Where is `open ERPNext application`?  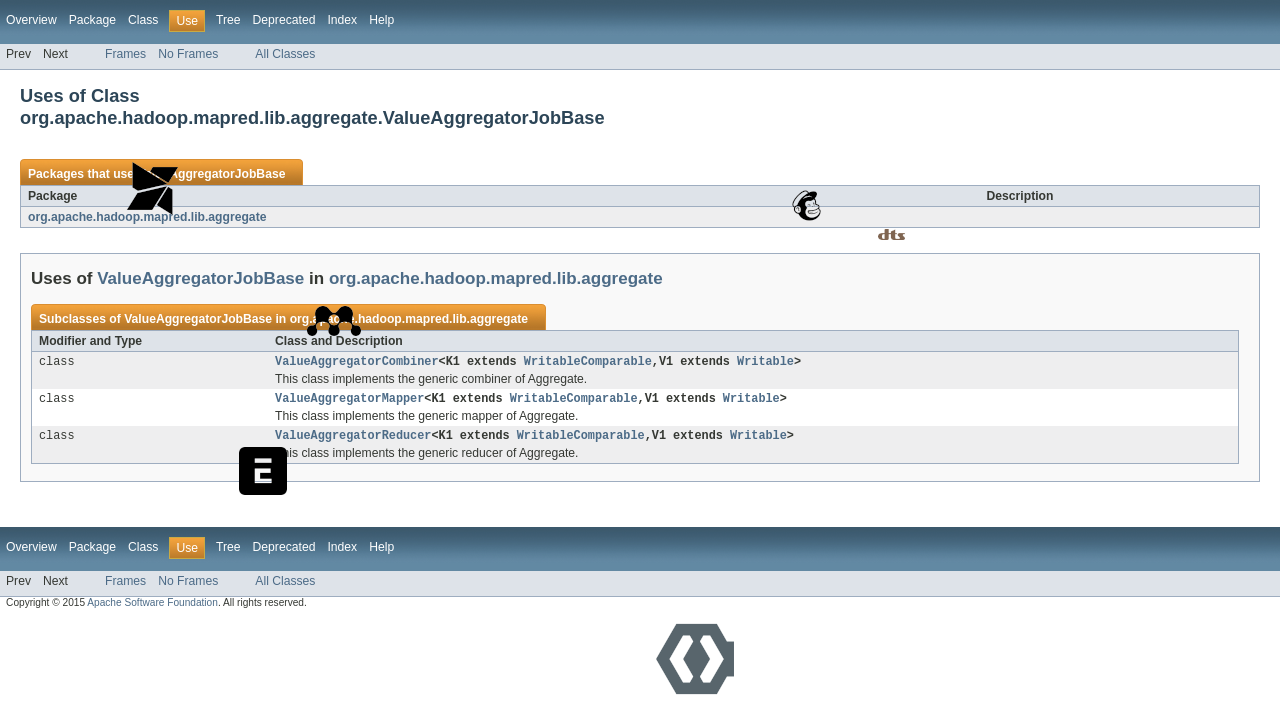 open ERPNext application is located at coordinates (263, 471).